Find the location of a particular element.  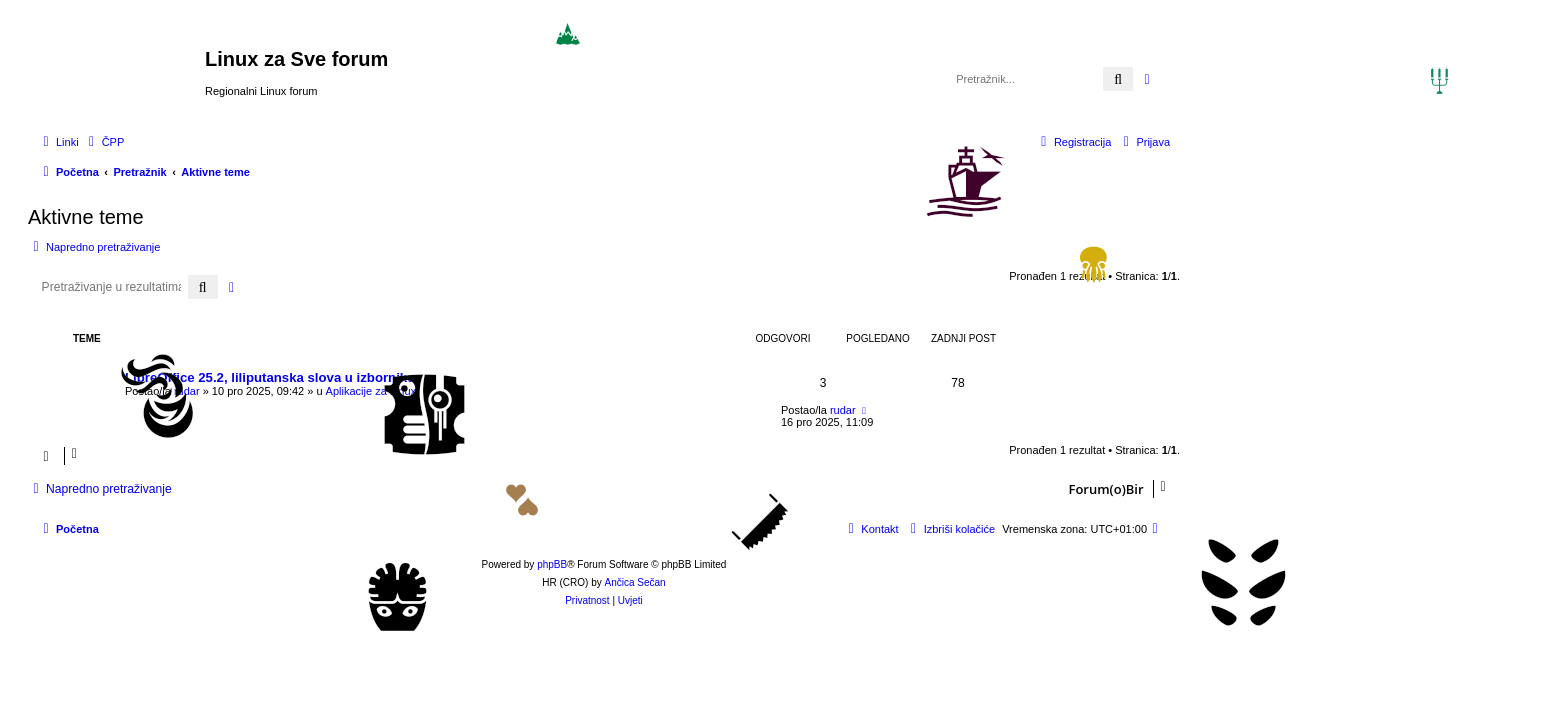

toggle between like and dislike is located at coordinates (522, 500).